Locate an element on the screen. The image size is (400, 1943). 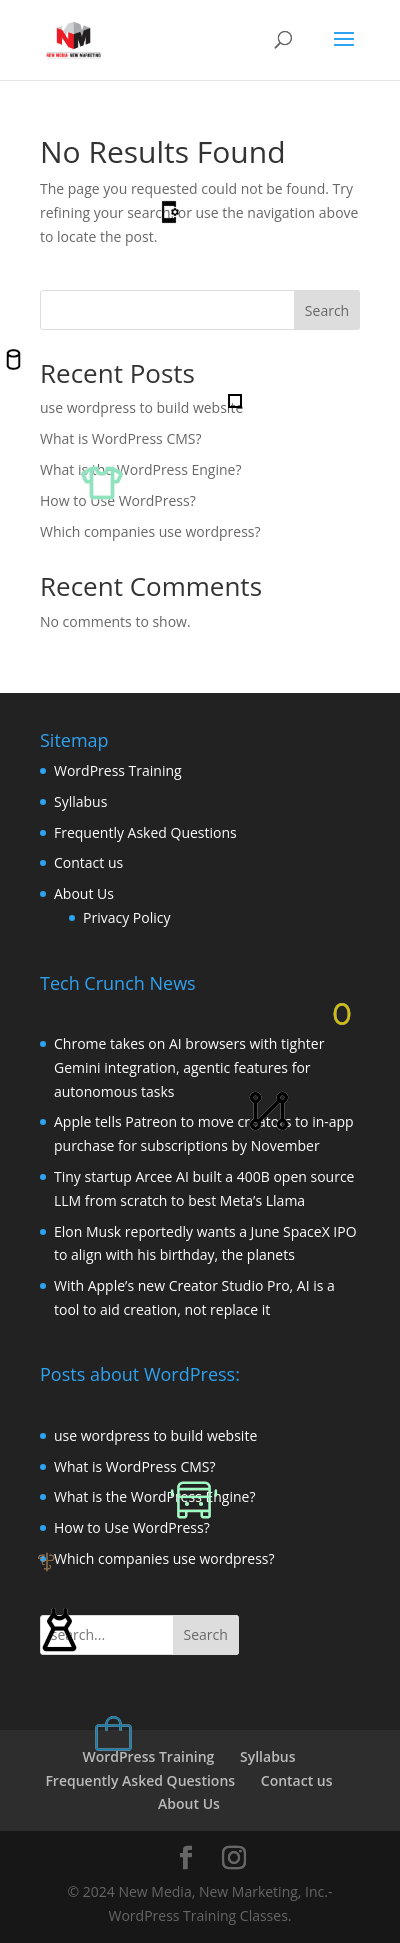
access app settings is located at coordinates (169, 212).